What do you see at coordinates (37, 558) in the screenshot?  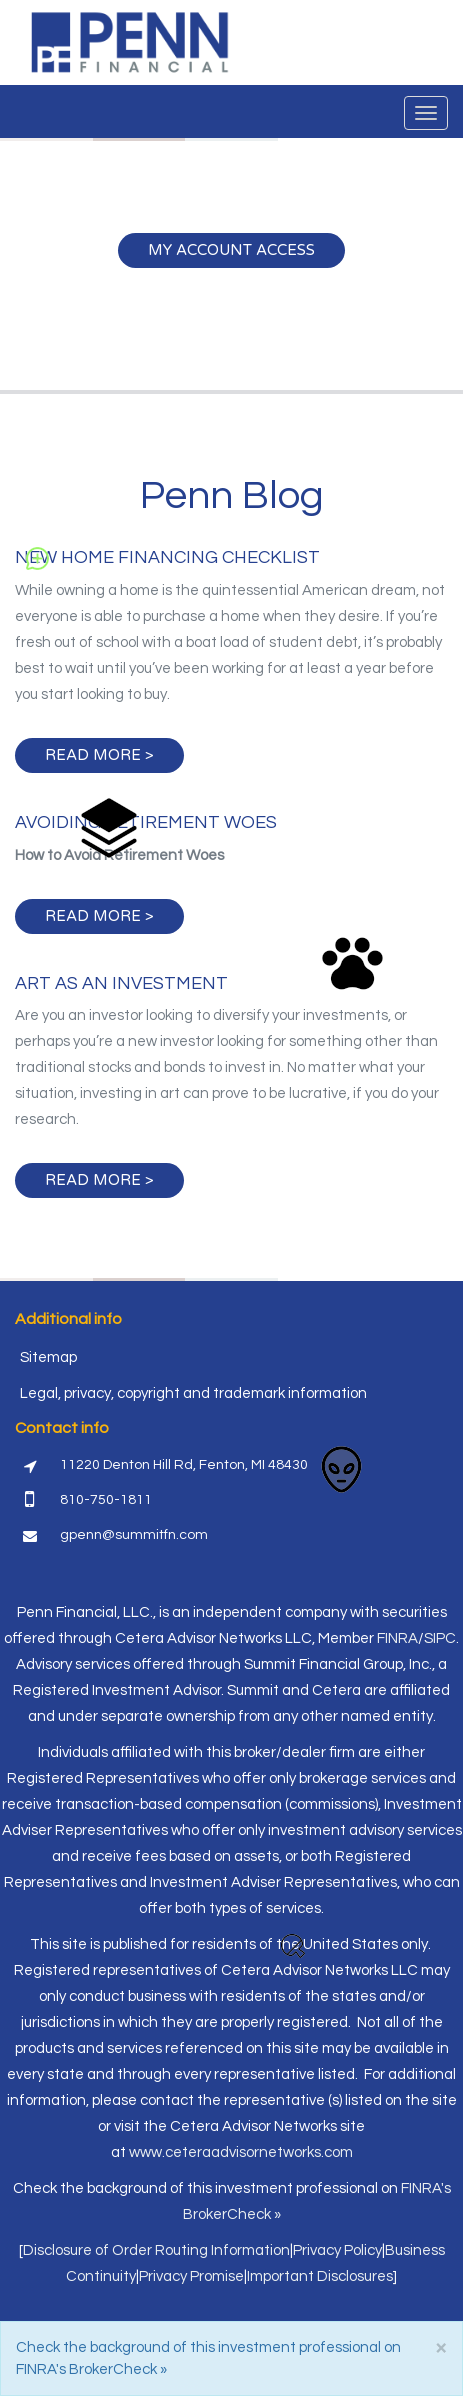 I see `start a new conversation` at bounding box center [37, 558].